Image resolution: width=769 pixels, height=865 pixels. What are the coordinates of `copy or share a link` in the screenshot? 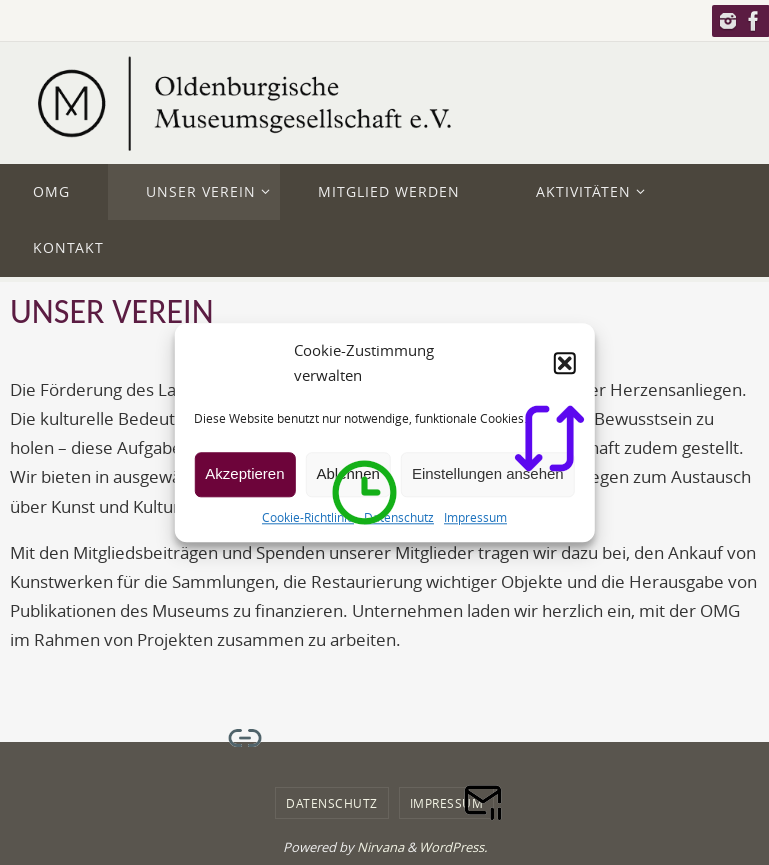 It's located at (245, 738).